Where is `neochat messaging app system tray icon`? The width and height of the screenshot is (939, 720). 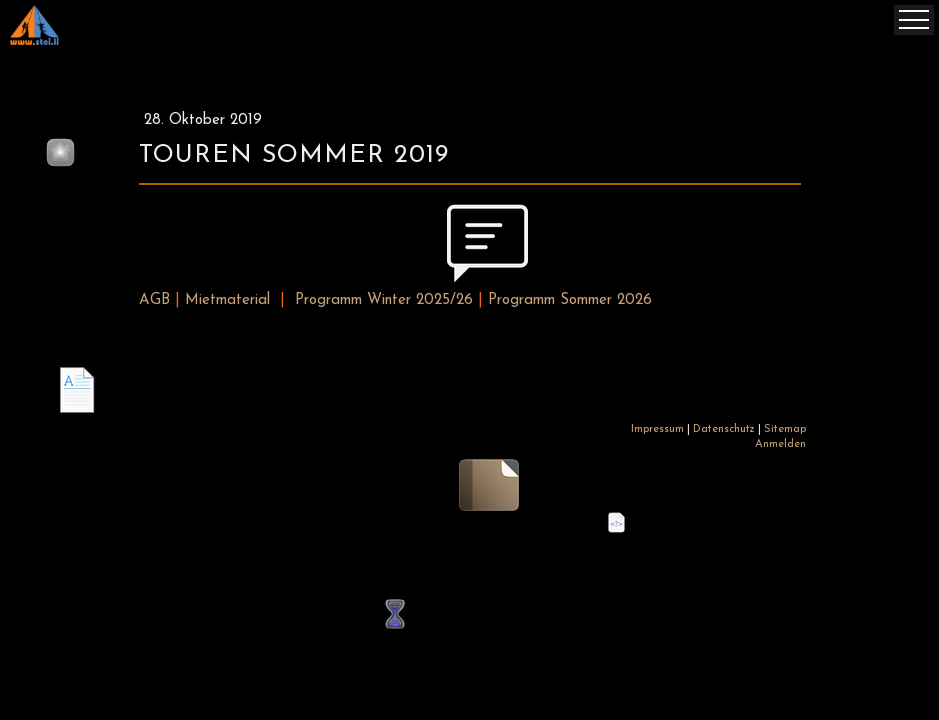
neochat messaging app system tray icon is located at coordinates (487, 243).